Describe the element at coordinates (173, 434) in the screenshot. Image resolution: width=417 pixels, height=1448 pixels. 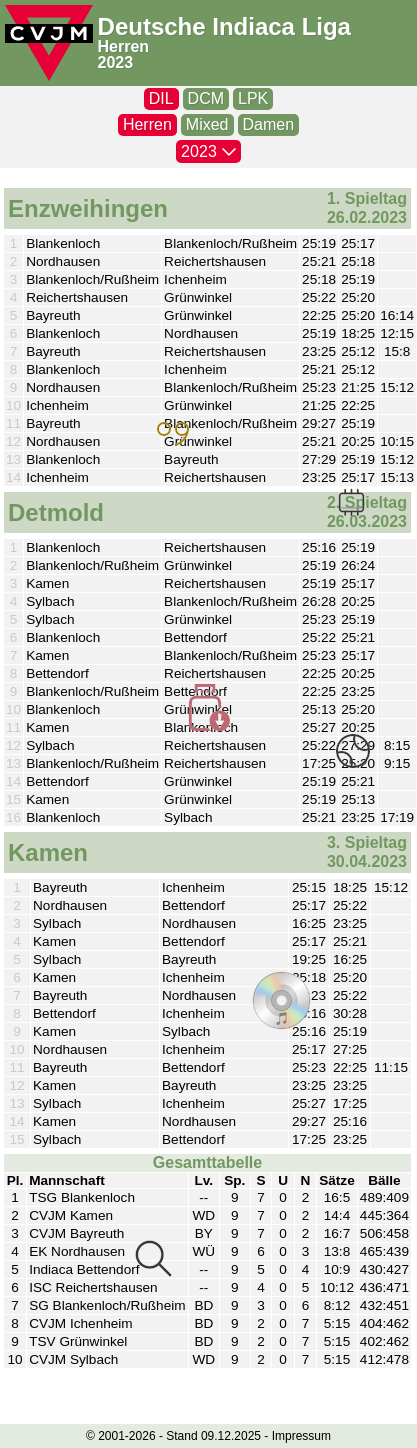
I see `indicates punctuation input mode is active in fcitx` at that location.